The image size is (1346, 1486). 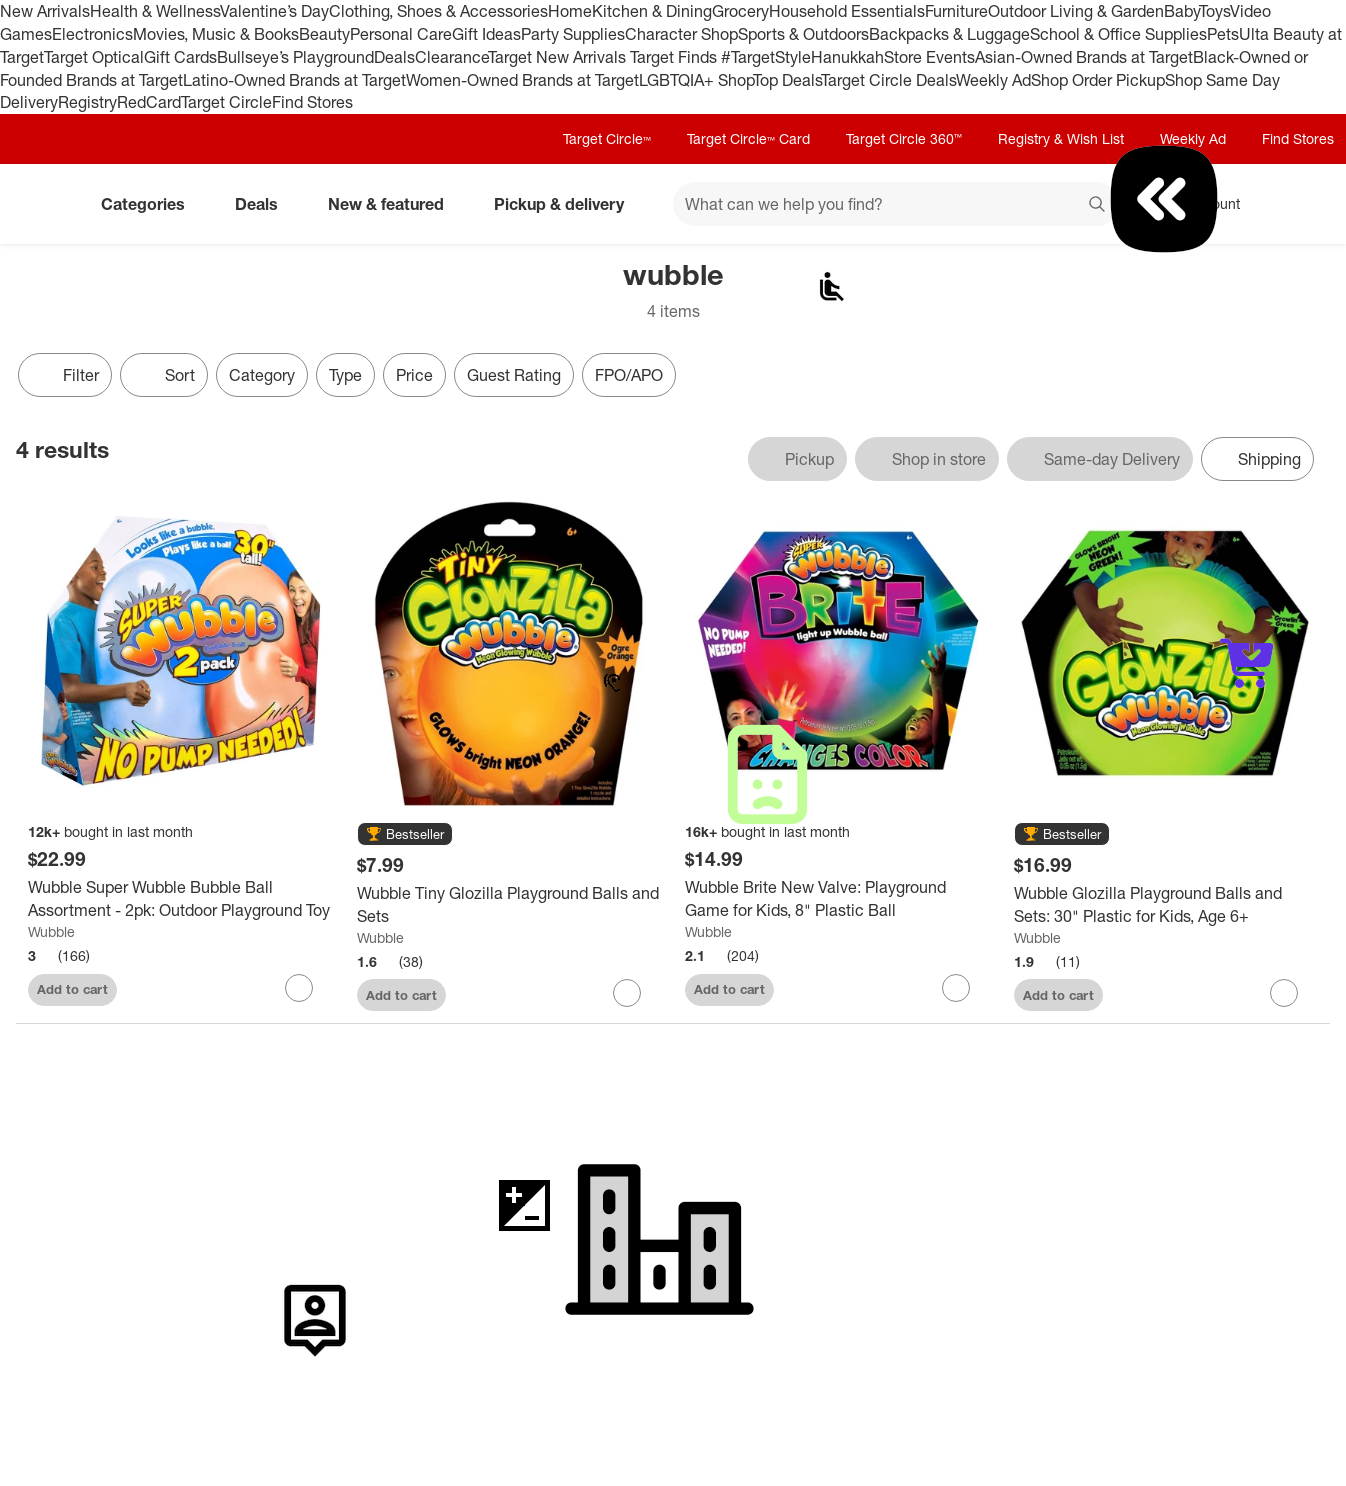 I want to click on go back to the previous screen, so click(x=1164, y=199).